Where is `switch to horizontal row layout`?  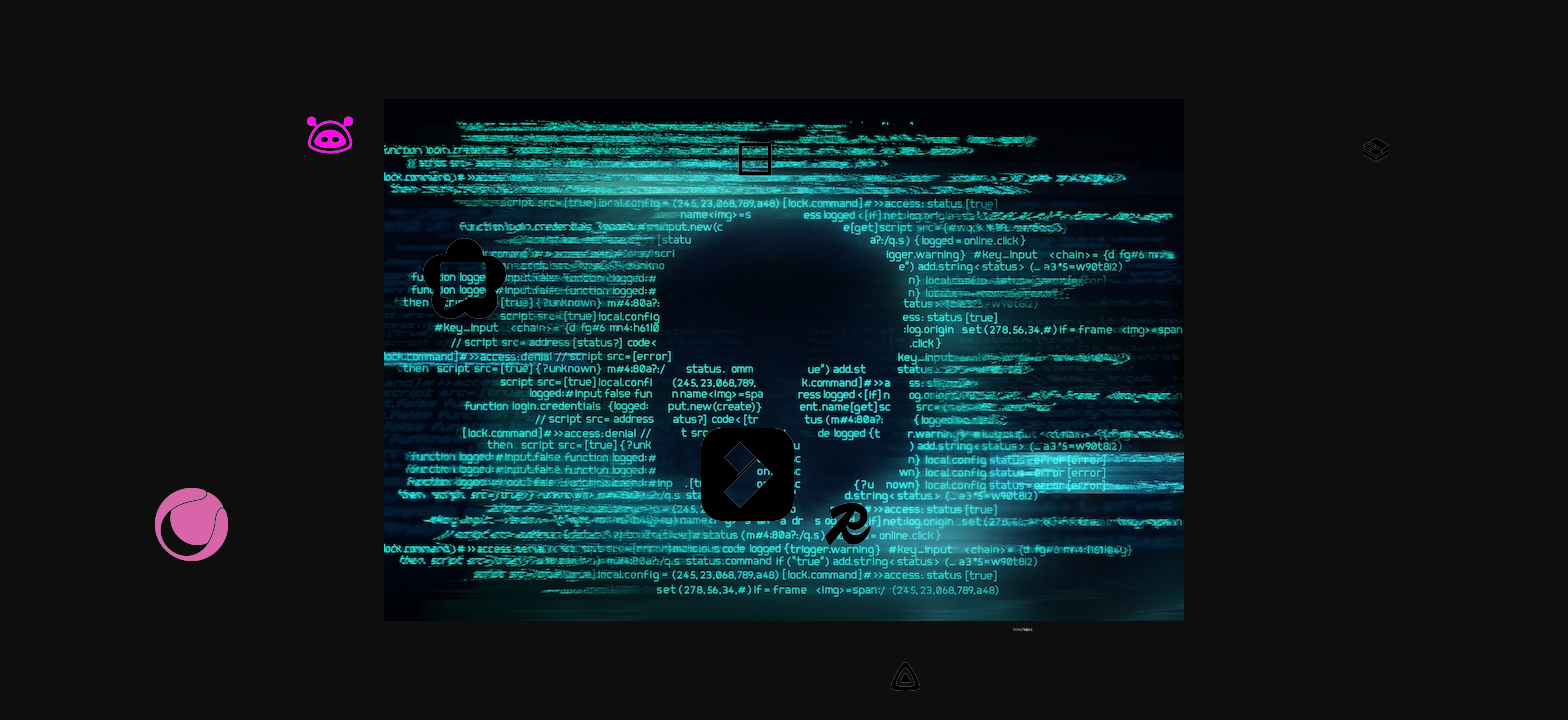
switch to horizontal row layout is located at coordinates (755, 159).